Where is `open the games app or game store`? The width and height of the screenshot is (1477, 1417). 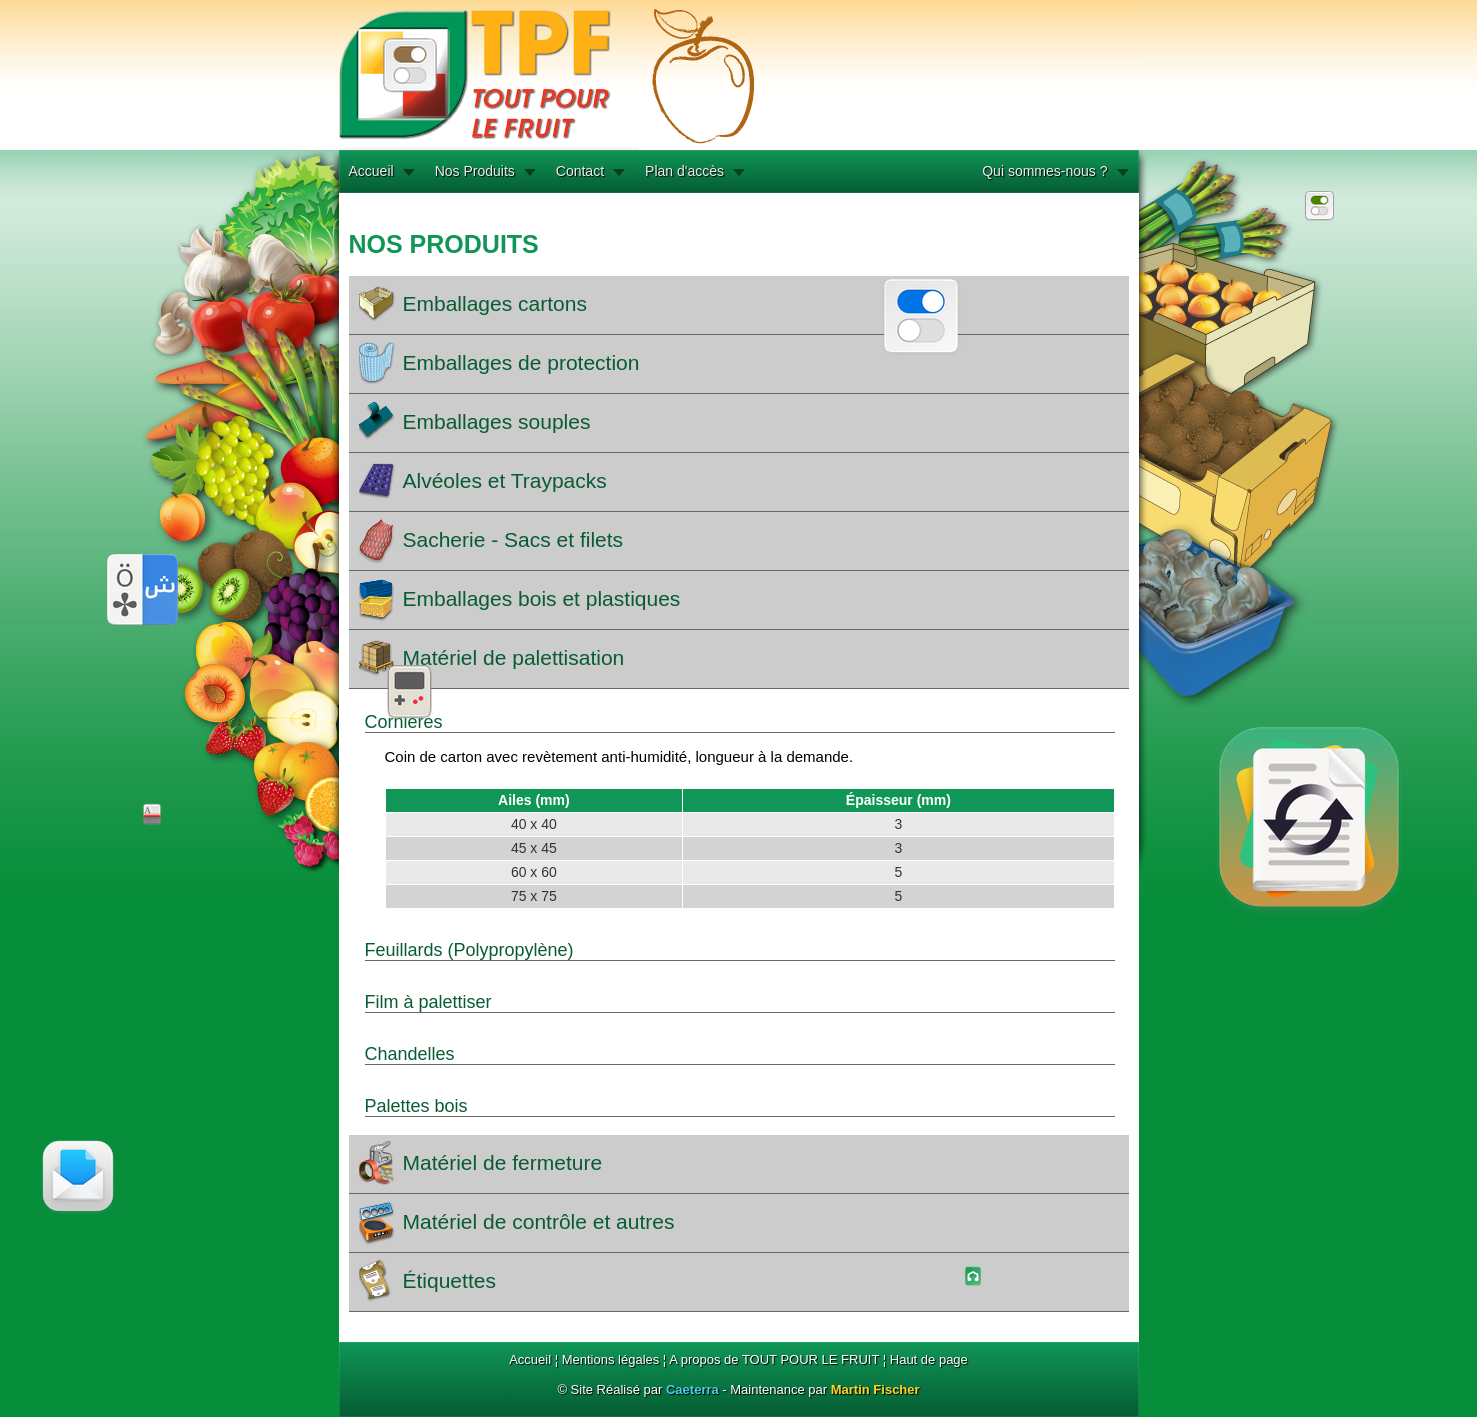 open the games app or game store is located at coordinates (409, 691).